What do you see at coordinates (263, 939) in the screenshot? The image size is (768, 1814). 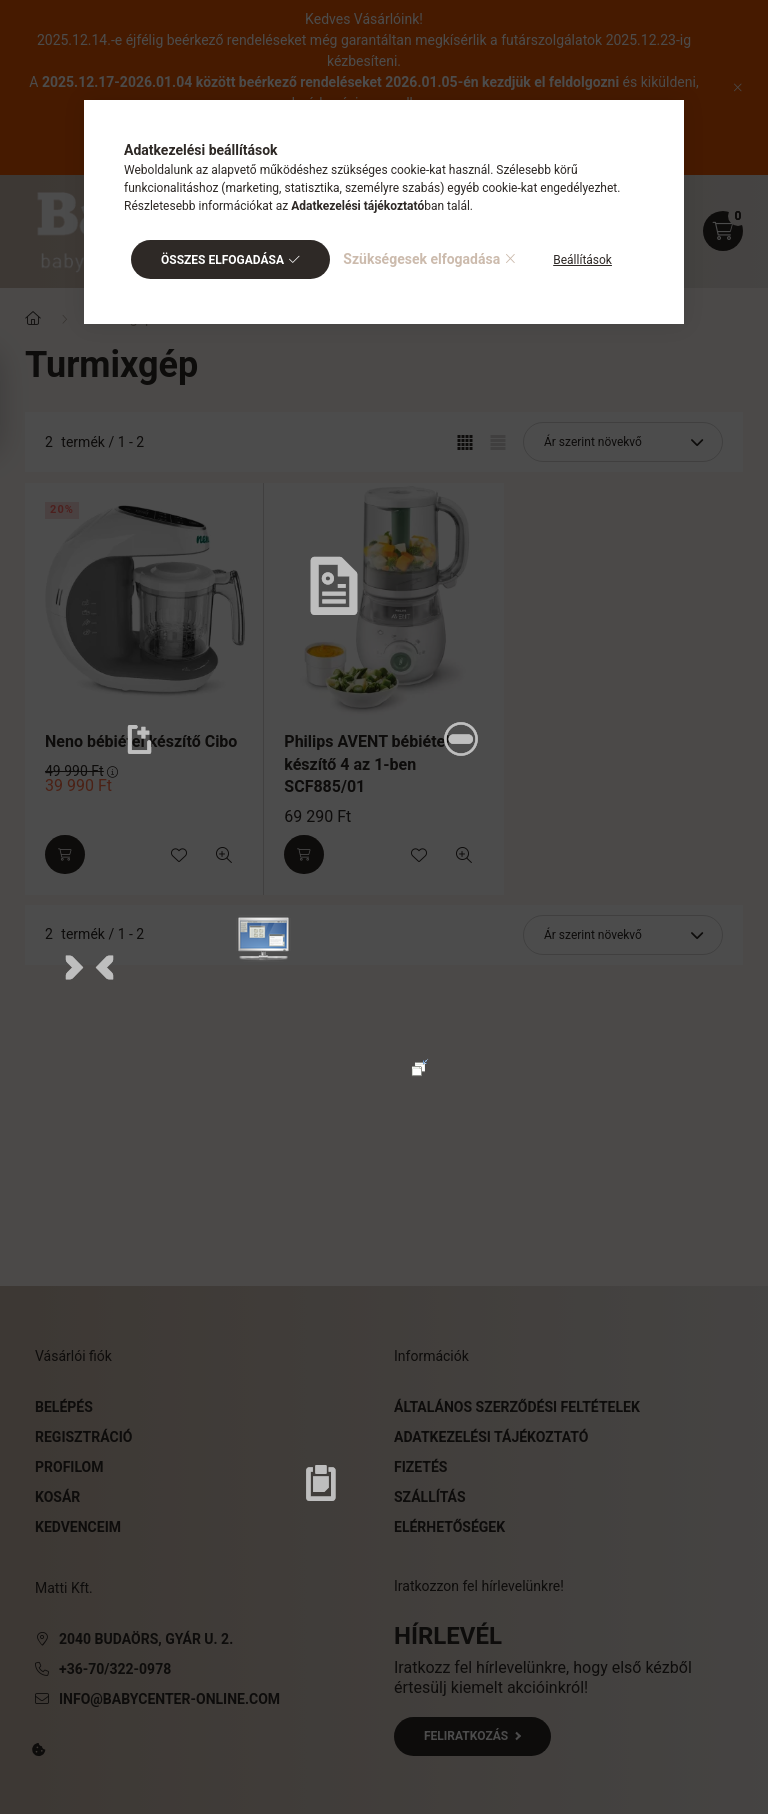 I see `configure remote desktop settings` at bounding box center [263, 939].